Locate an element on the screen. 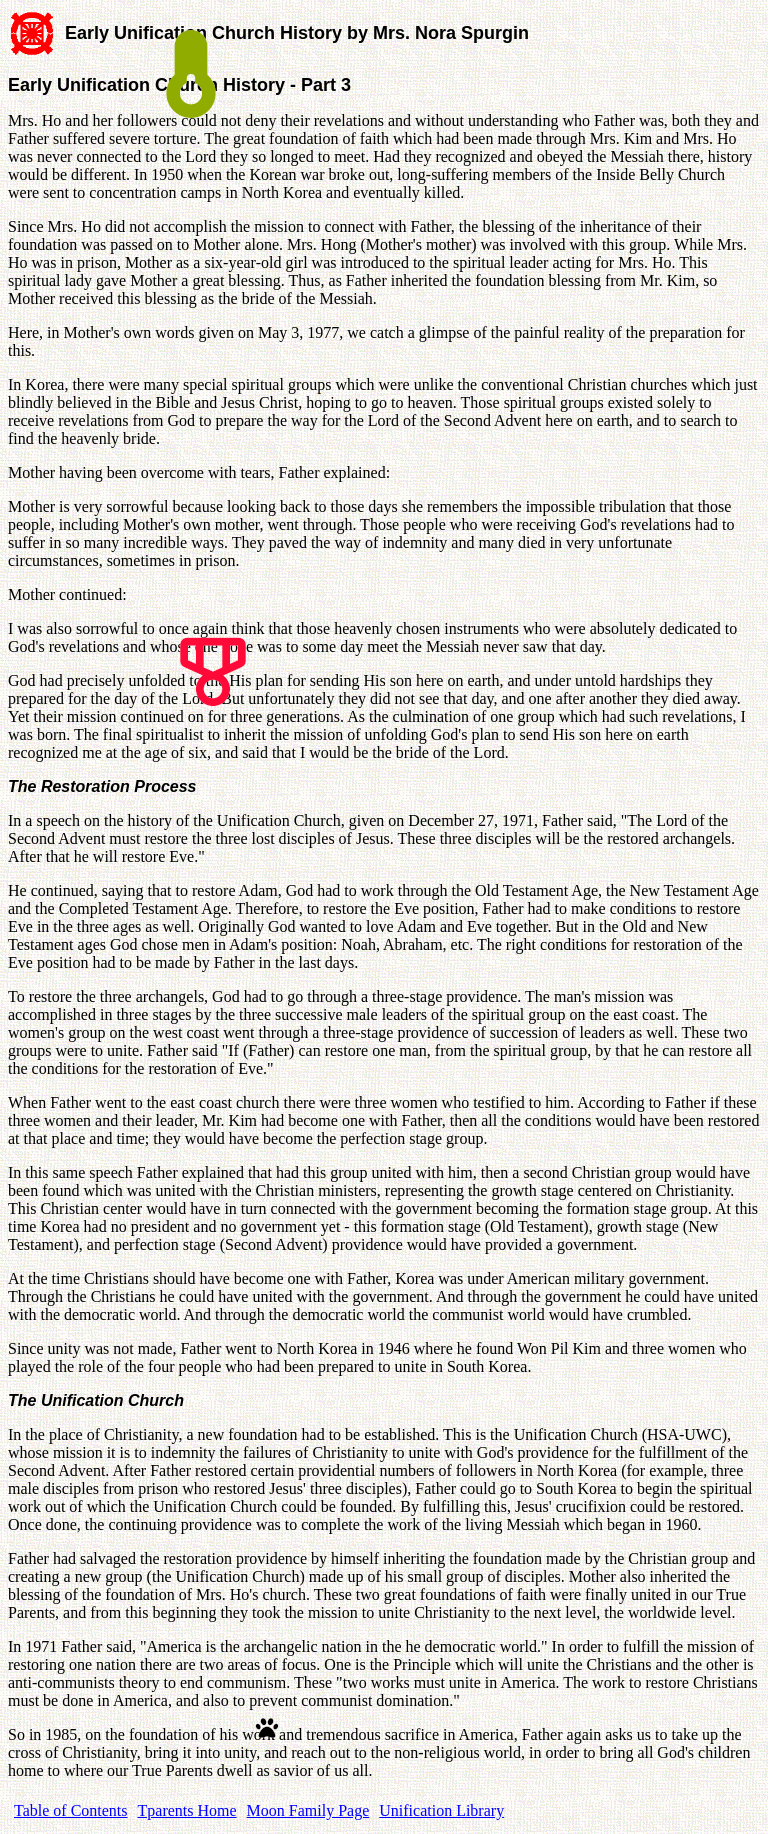 This screenshot has height=1834, width=768. view achievements or awards is located at coordinates (213, 668).